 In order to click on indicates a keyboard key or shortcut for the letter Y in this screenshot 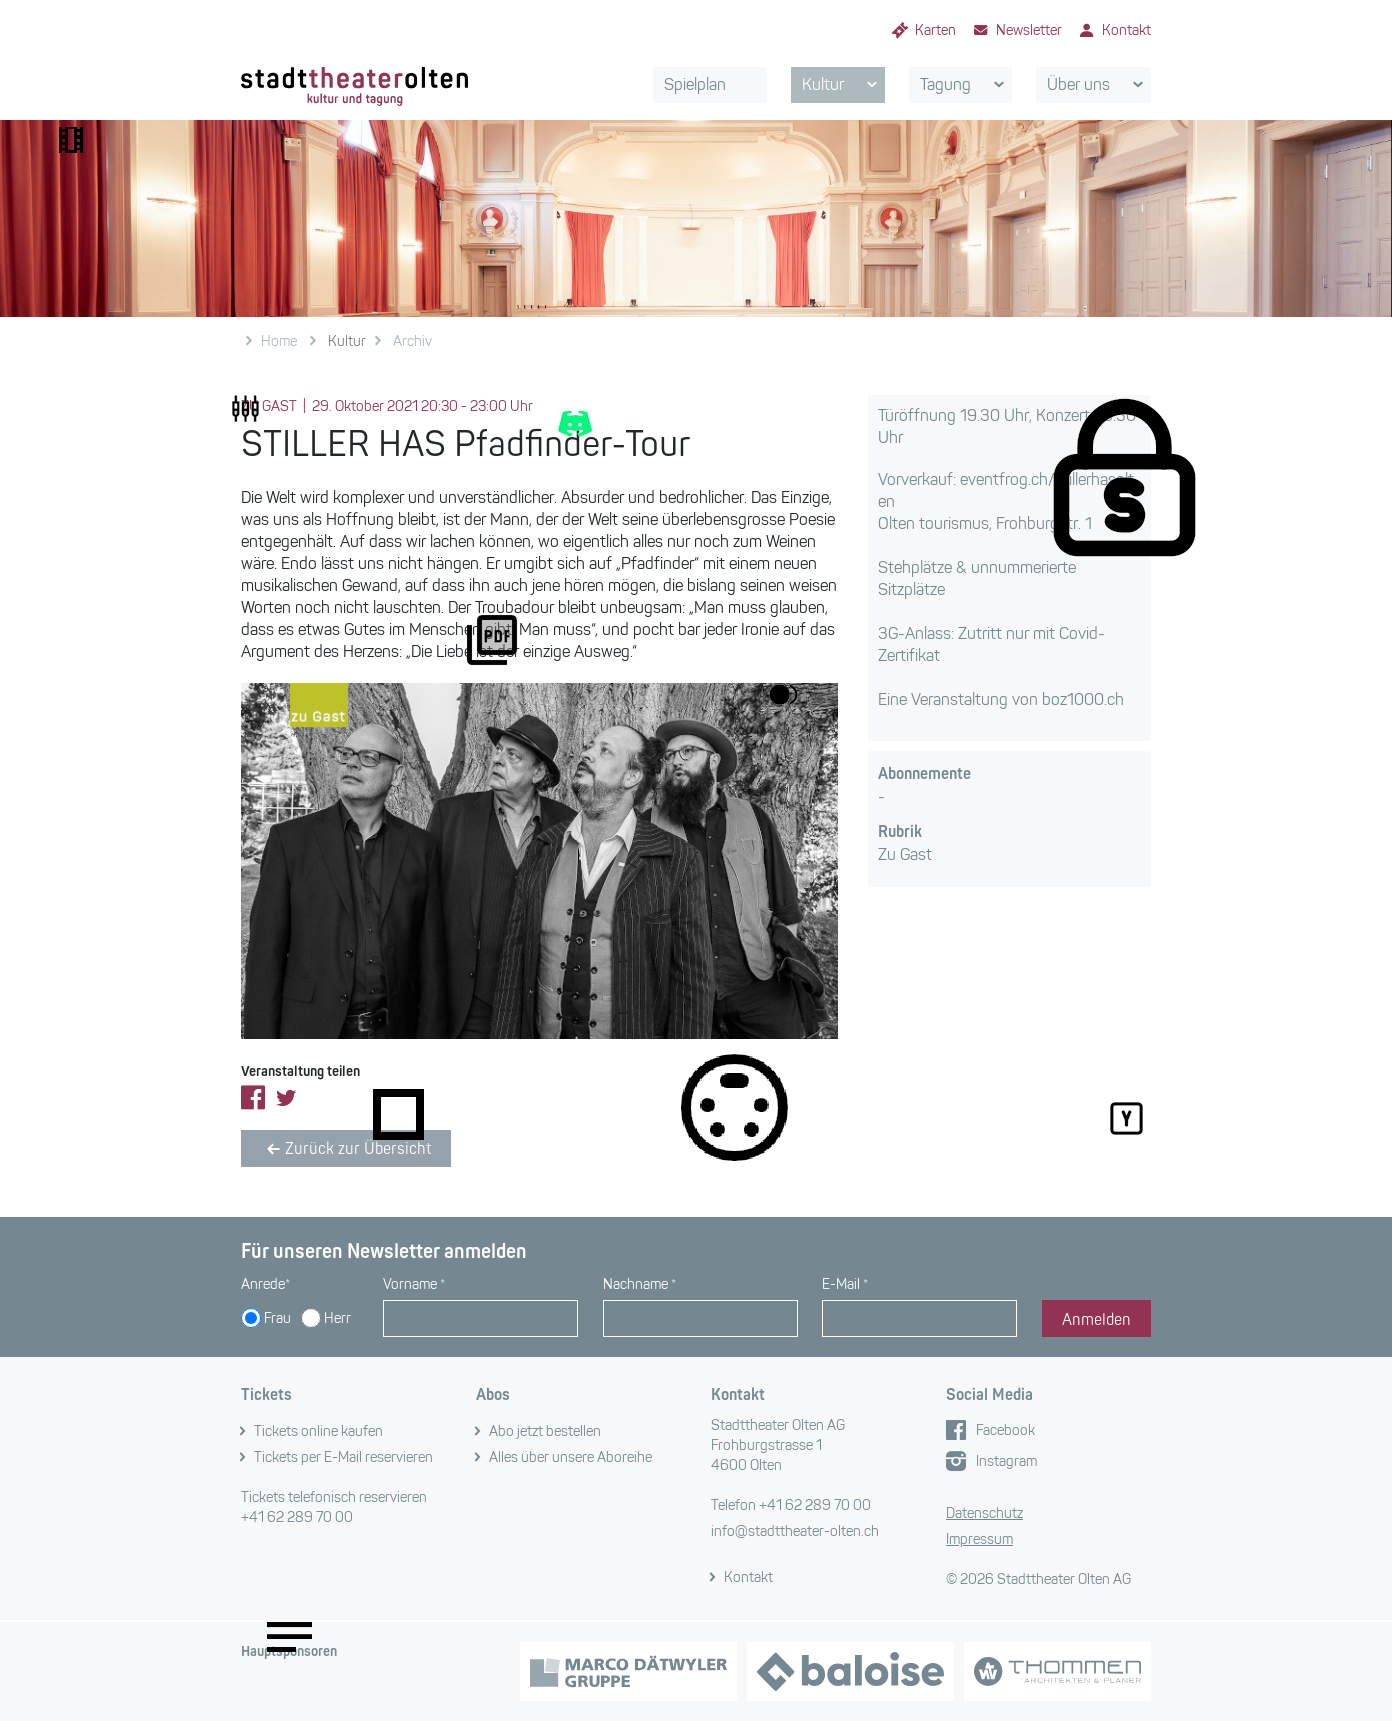, I will do `click(1126, 1118)`.